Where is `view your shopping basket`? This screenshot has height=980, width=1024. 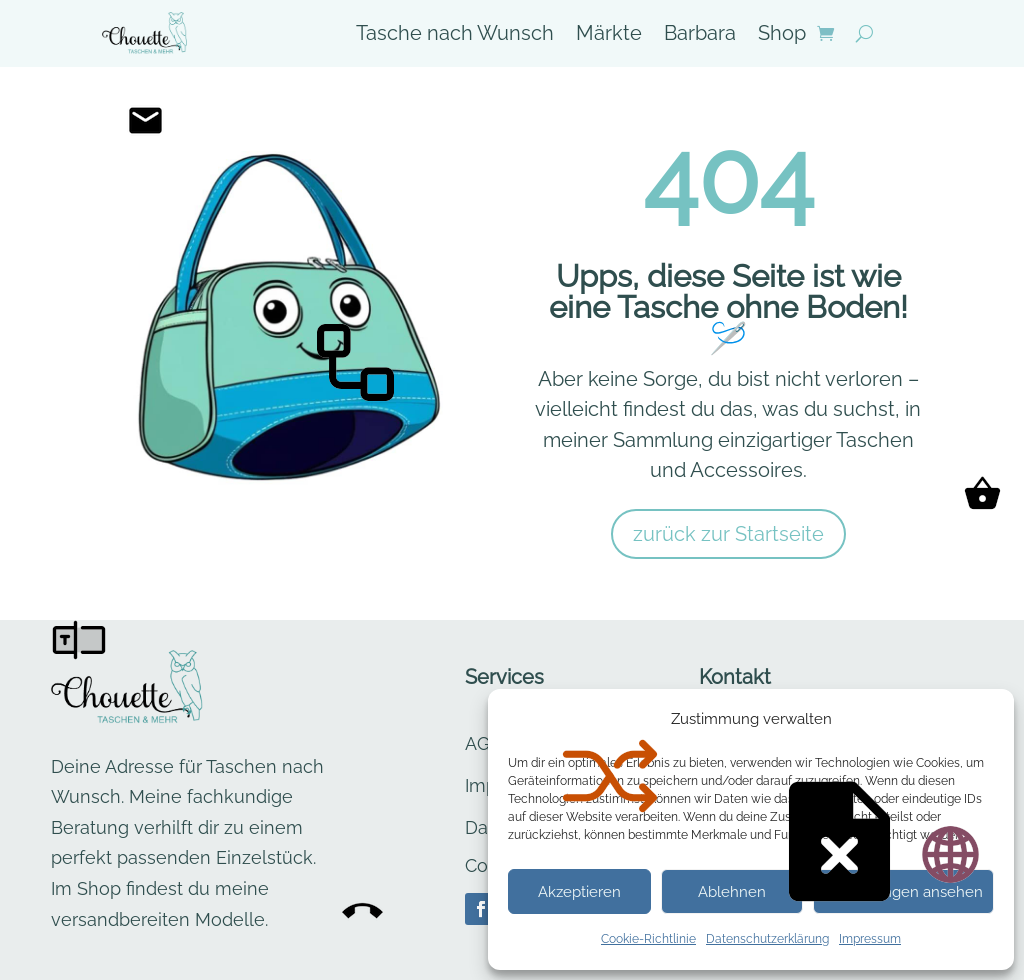 view your shopping basket is located at coordinates (982, 493).